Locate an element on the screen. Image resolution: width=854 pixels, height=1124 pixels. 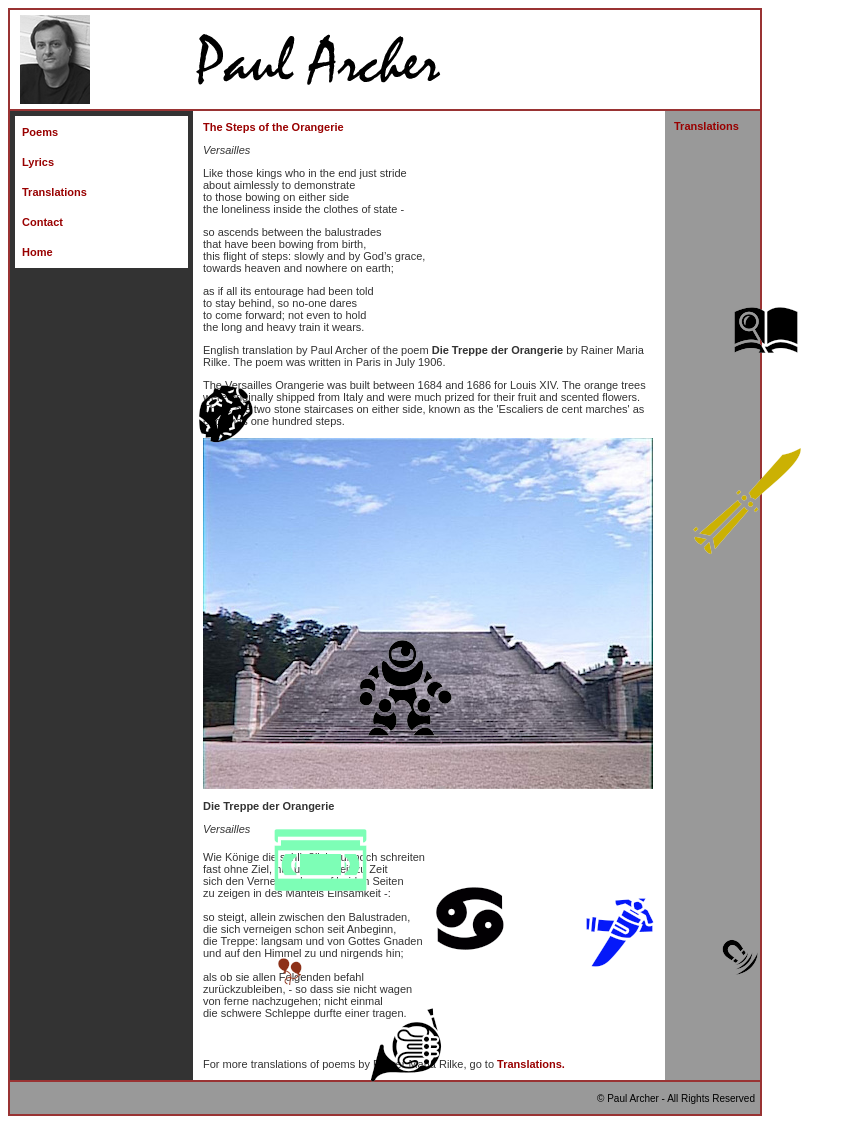
attract or collect items in a game is located at coordinates (740, 957).